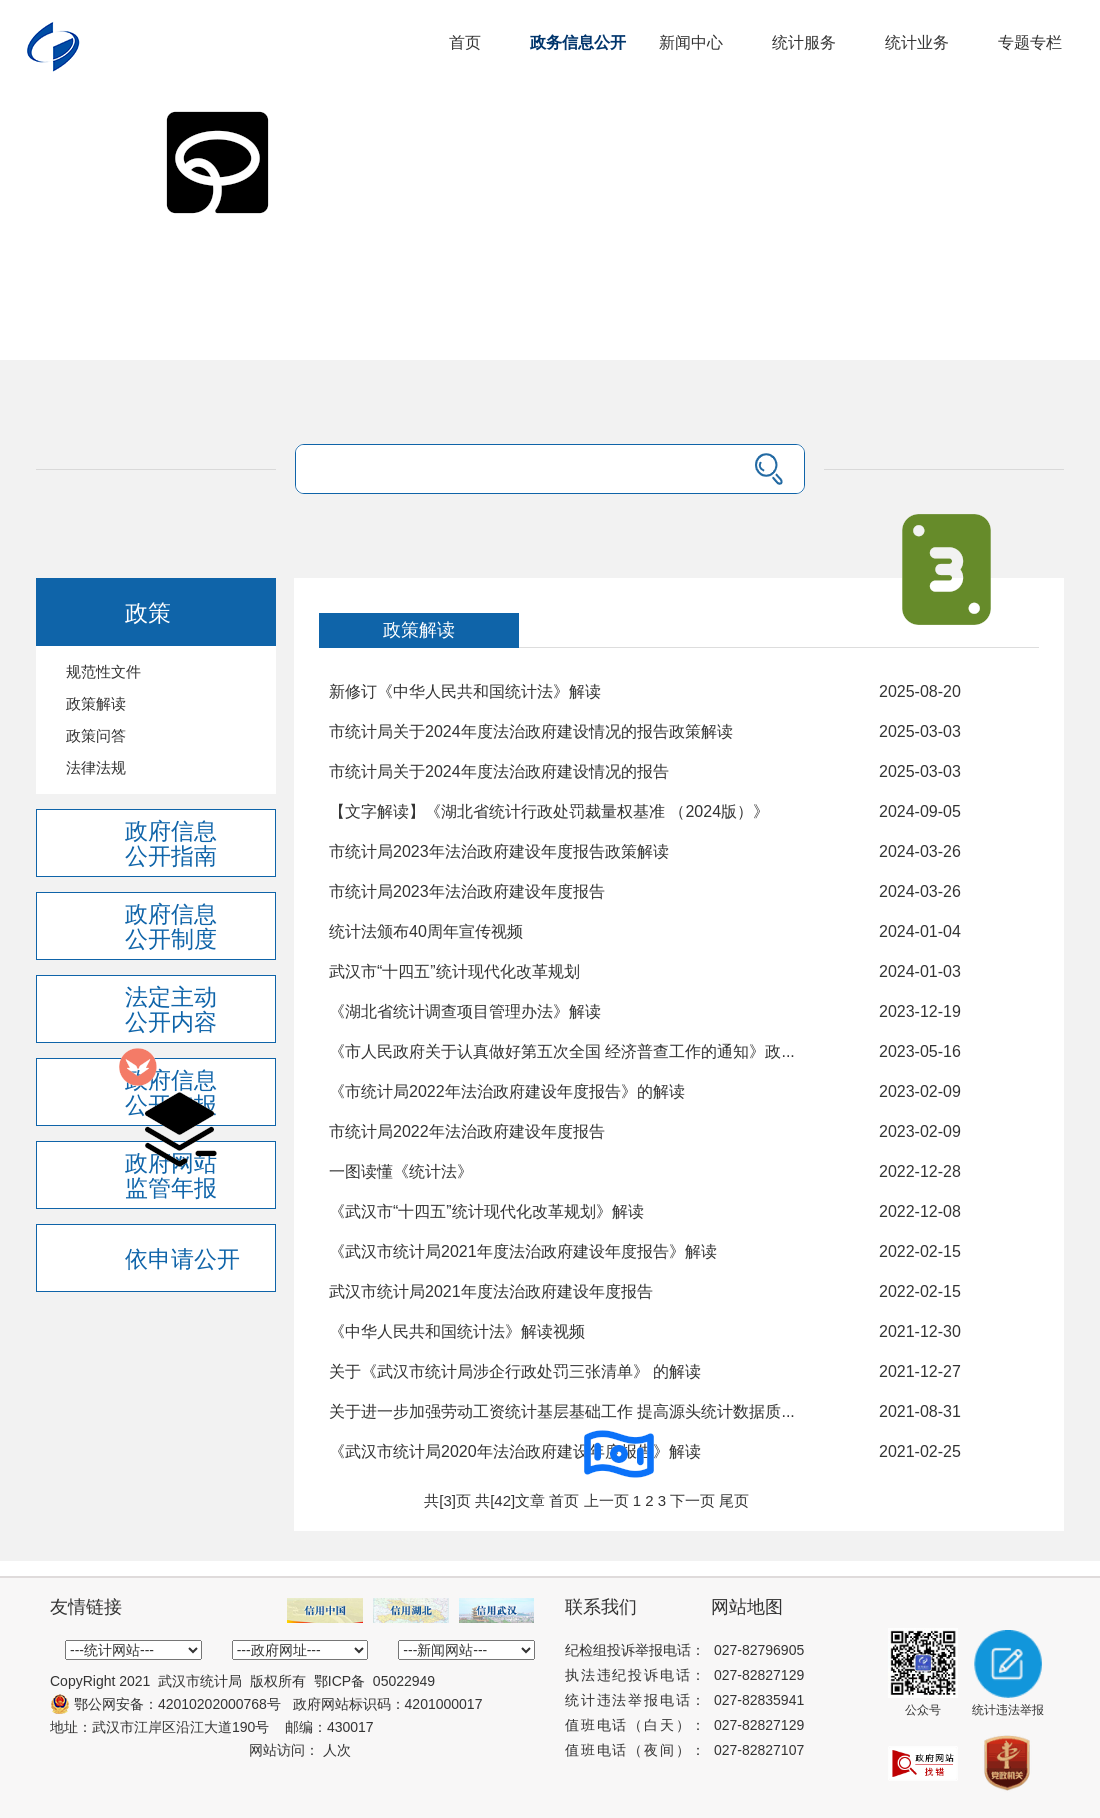 This screenshot has height=1818, width=1100. Describe the element at coordinates (946, 569) in the screenshot. I see `represents the 3 card in a card game` at that location.